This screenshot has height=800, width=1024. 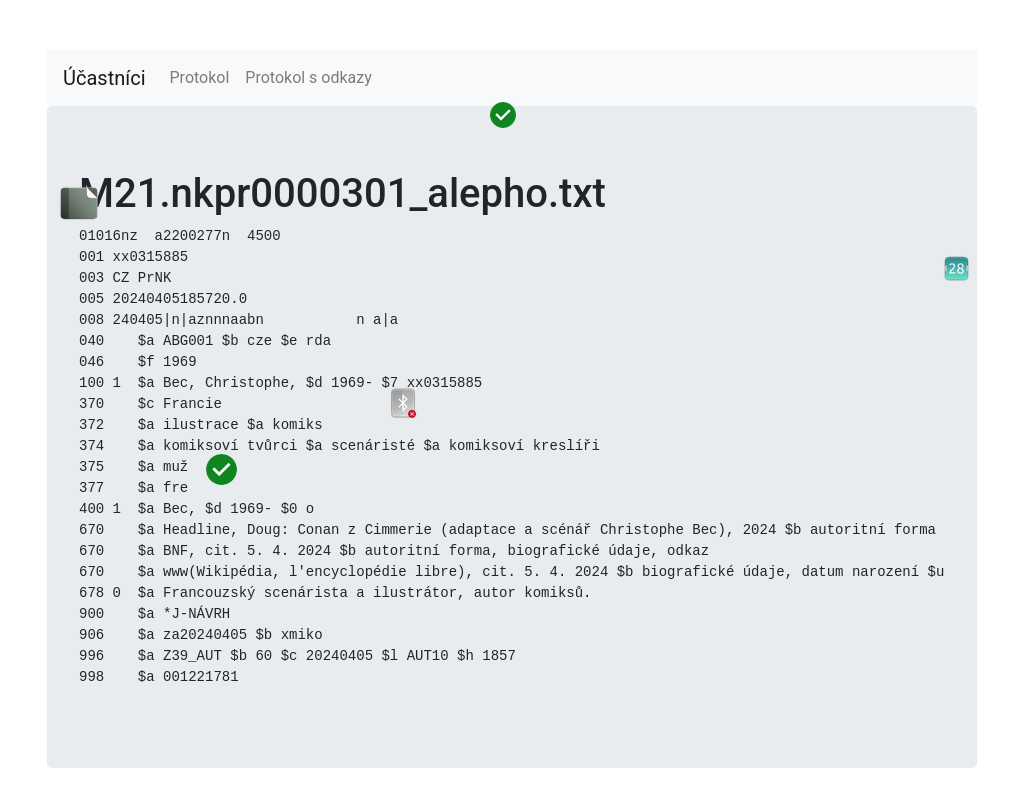 I want to click on confirm or approve an action, so click(x=221, y=469).